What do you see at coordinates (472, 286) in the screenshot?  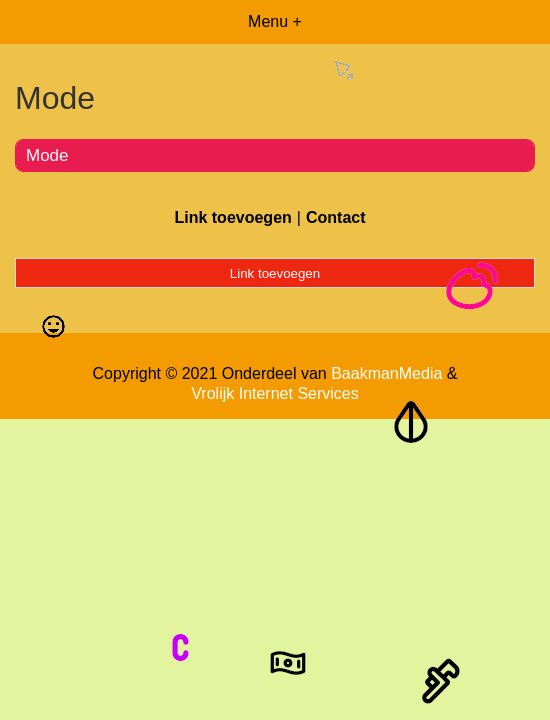 I see `open weibo app` at bounding box center [472, 286].